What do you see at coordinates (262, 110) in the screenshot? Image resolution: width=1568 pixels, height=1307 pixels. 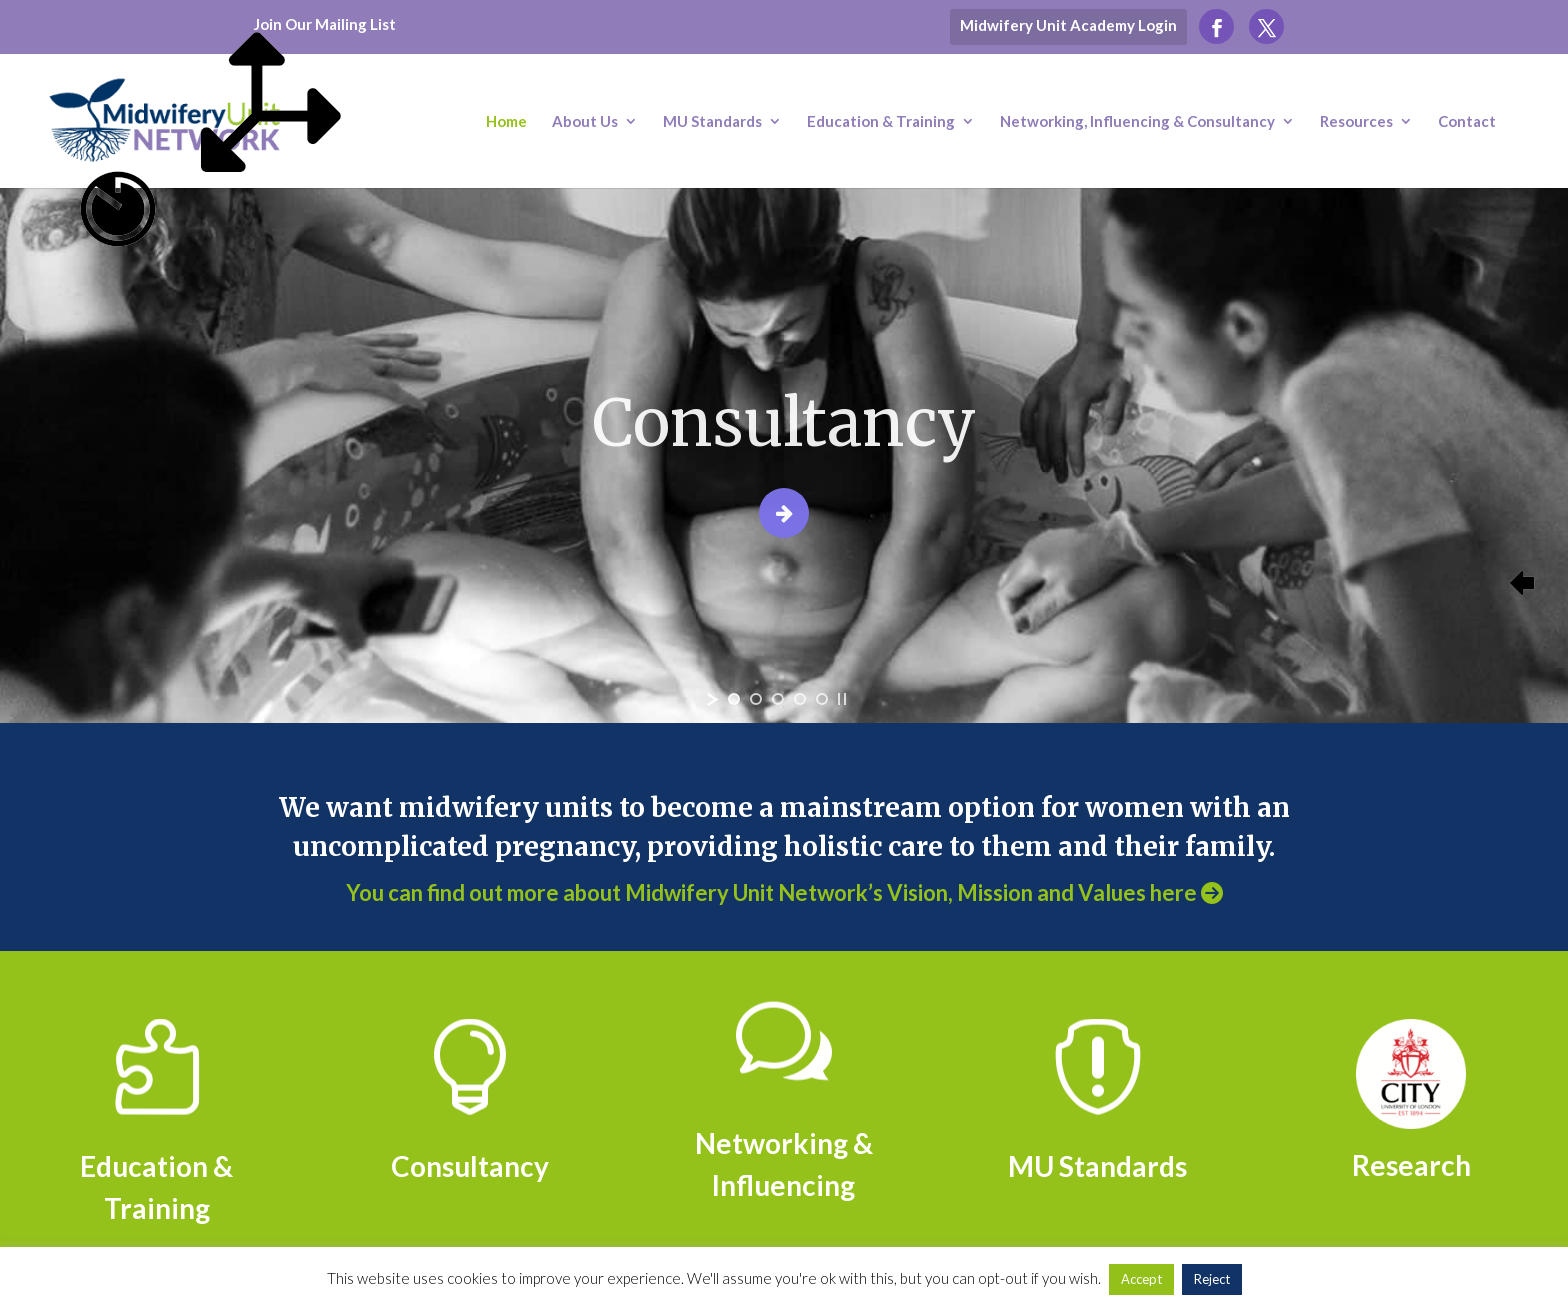 I see `access 3D vector or coordinate tools` at bounding box center [262, 110].